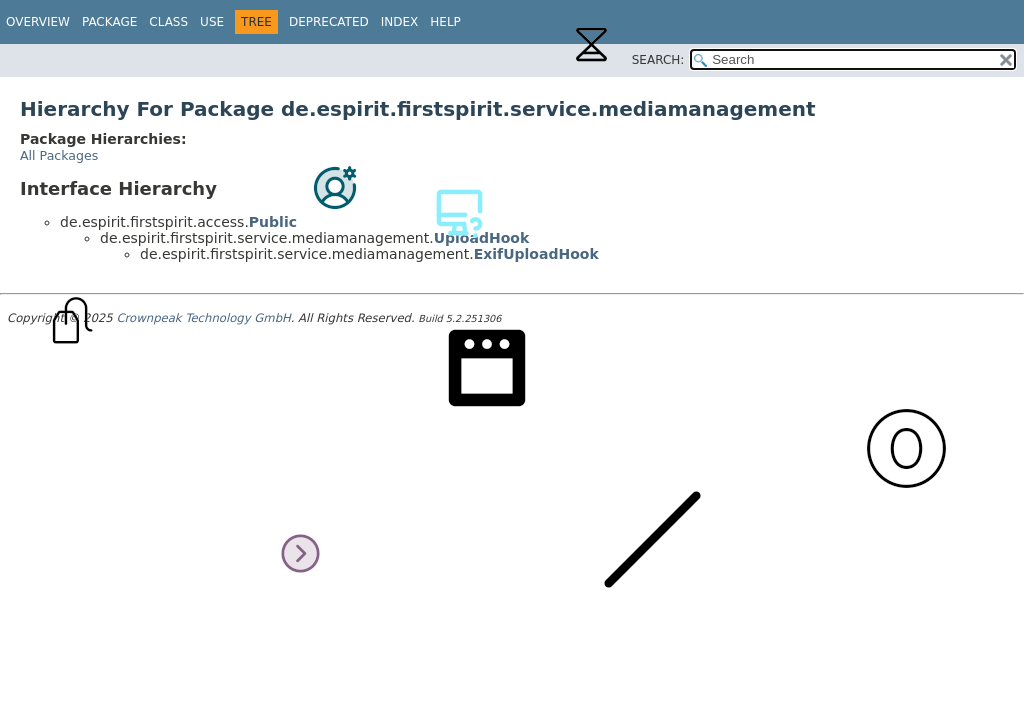 The width and height of the screenshot is (1024, 720). Describe the element at coordinates (300, 553) in the screenshot. I see `go to next item or screen` at that location.